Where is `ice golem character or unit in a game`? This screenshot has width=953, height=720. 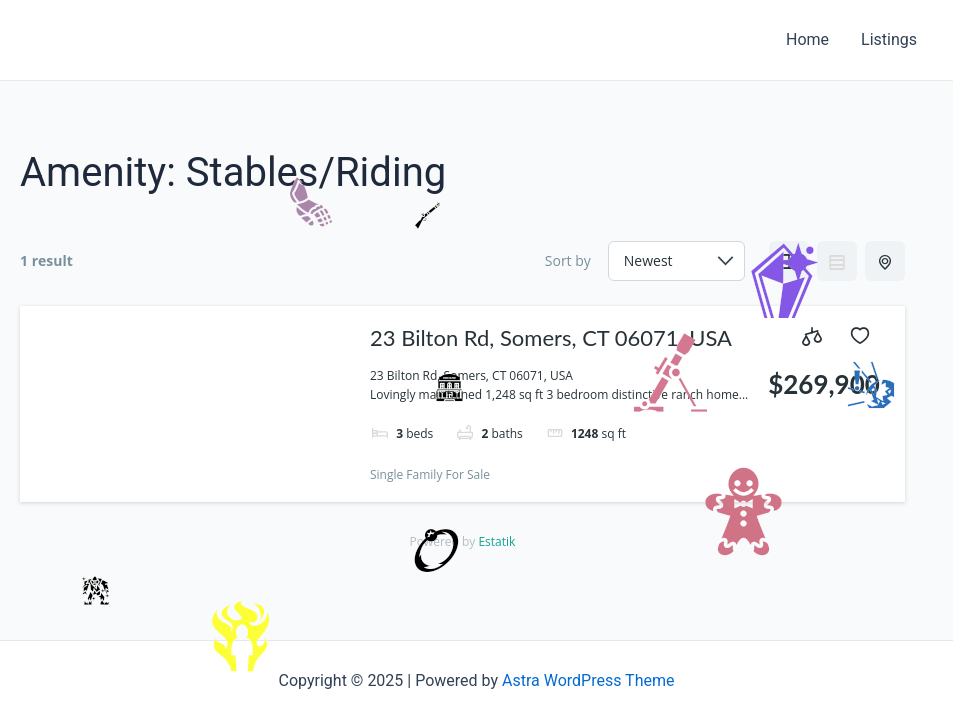 ice golem character or unit in a game is located at coordinates (95, 590).